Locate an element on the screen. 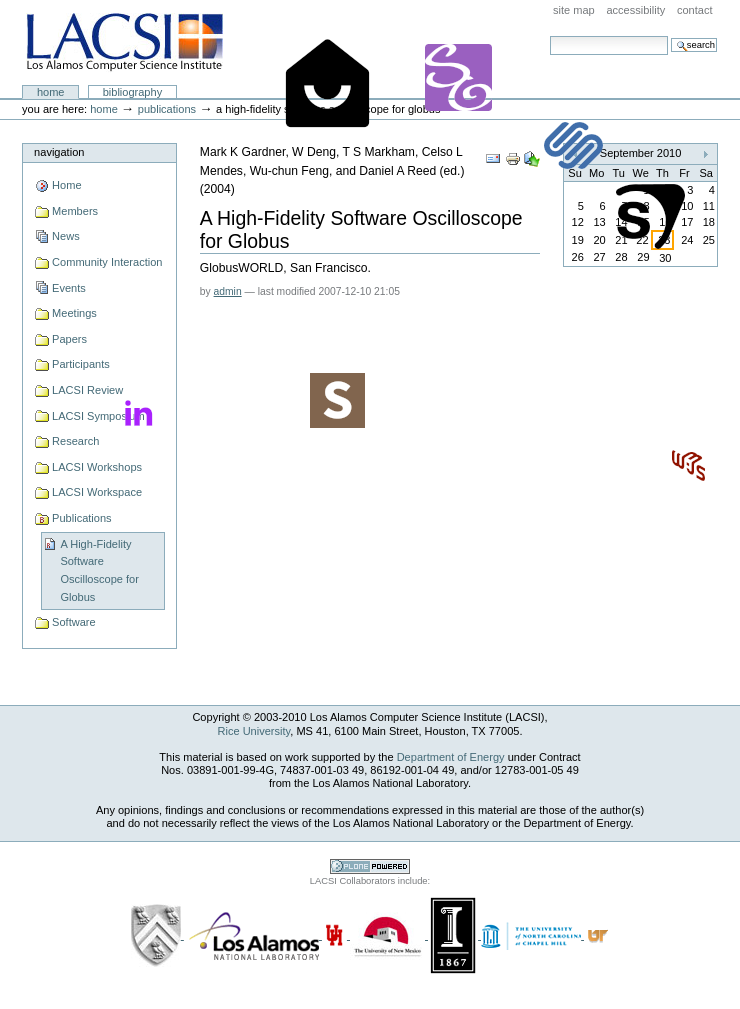 The height and width of the screenshot is (1009, 740). semantic ui framework logo is located at coordinates (337, 400).